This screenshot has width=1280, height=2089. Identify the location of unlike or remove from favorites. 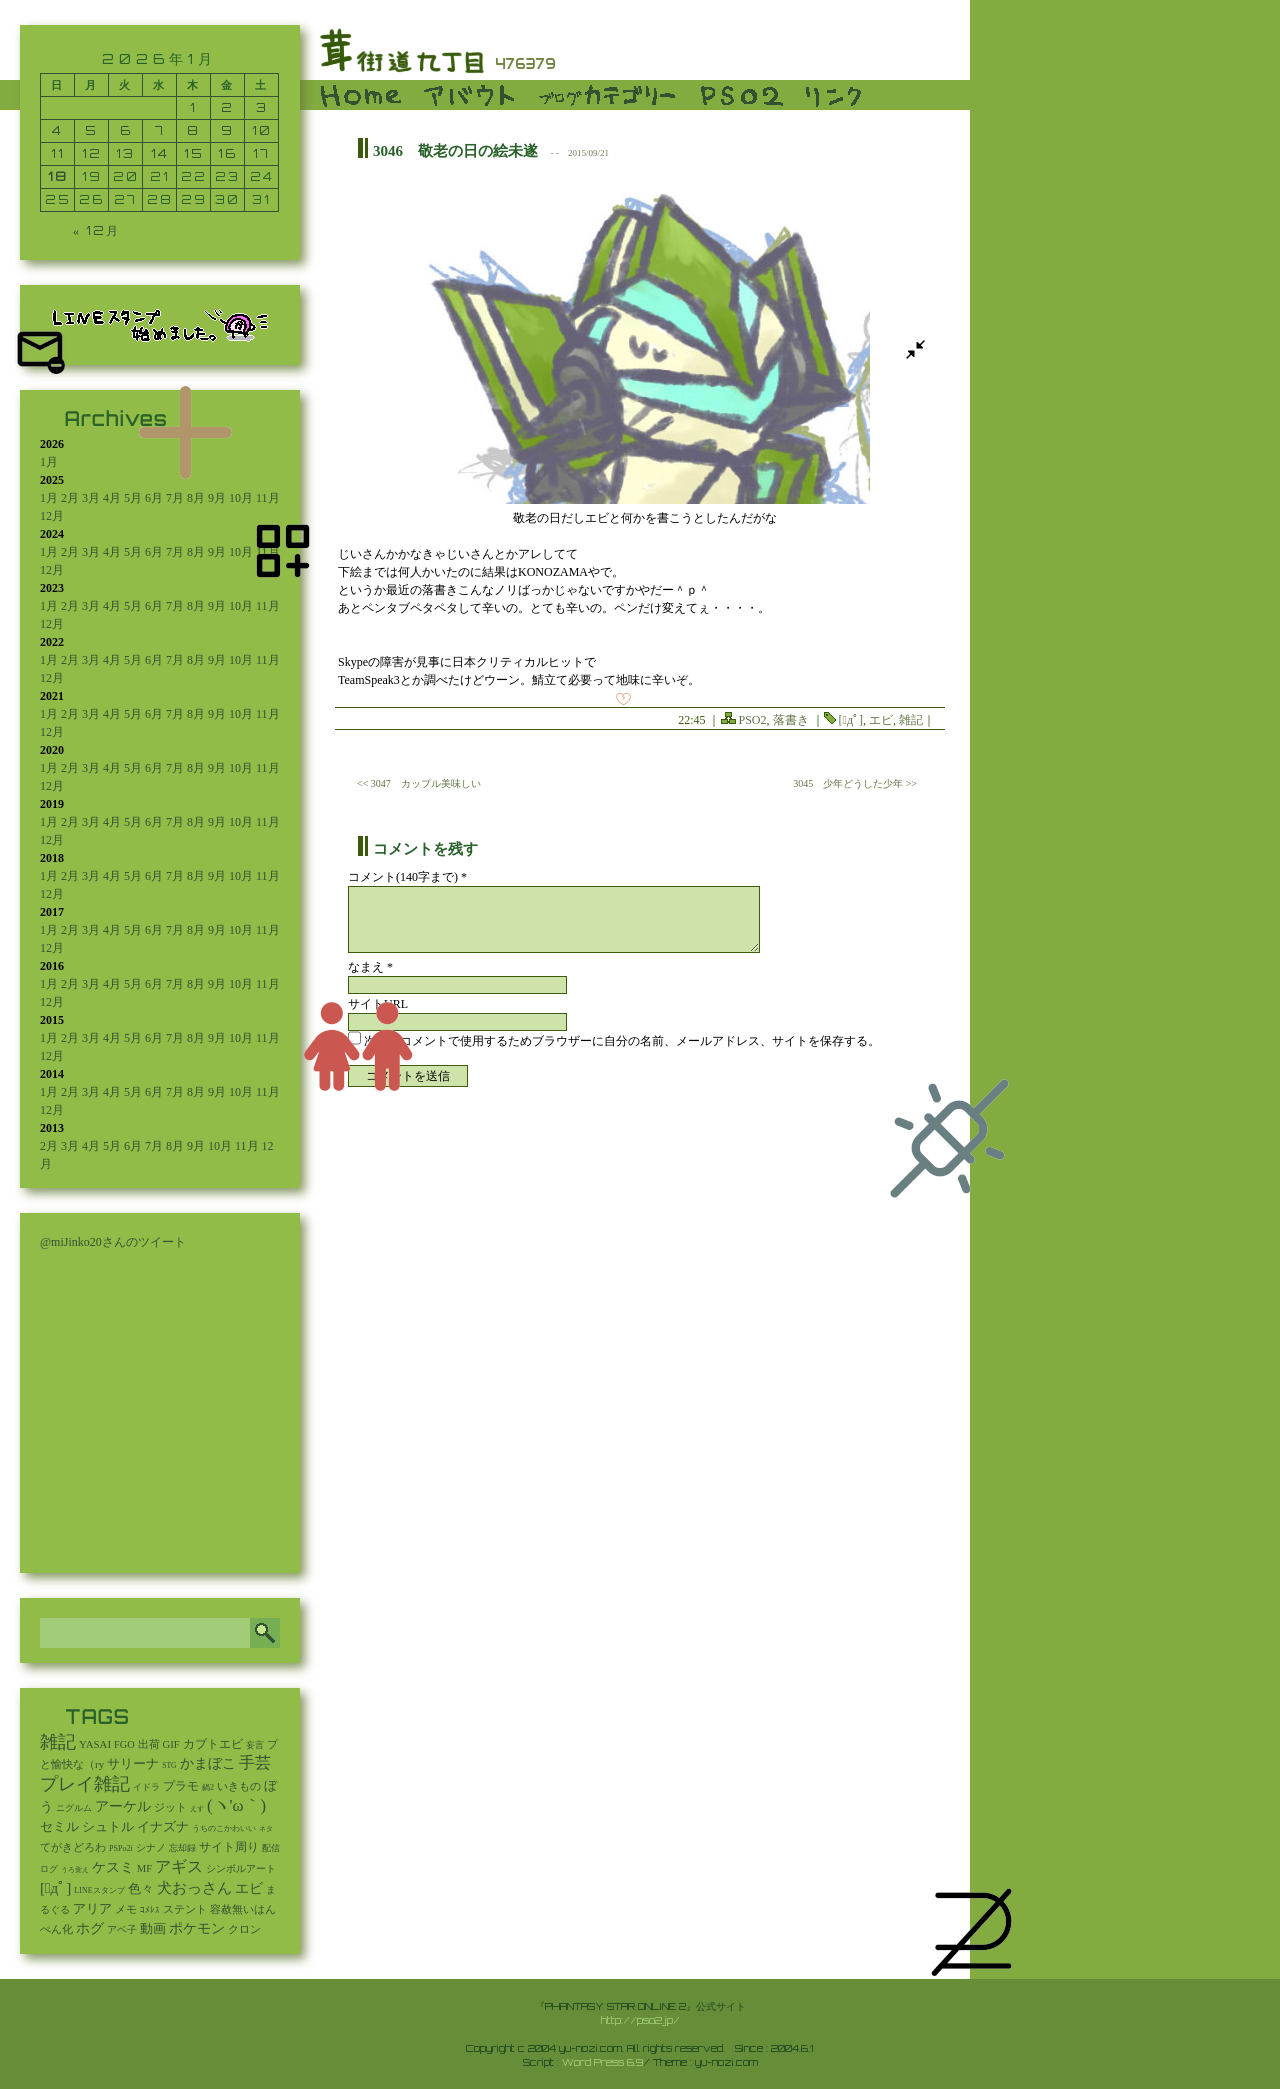
(623, 698).